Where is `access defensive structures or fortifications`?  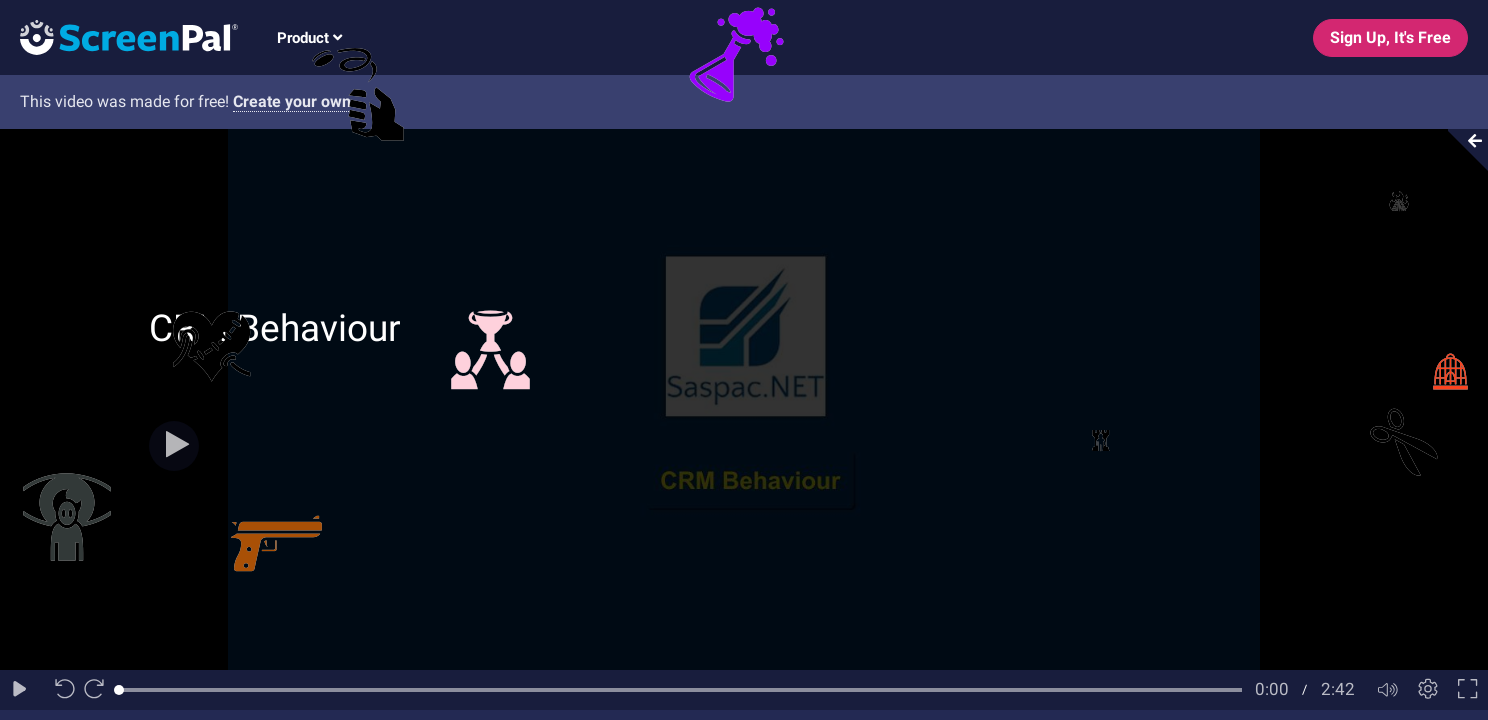
access defensive structures or fortifications is located at coordinates (1100, 440).